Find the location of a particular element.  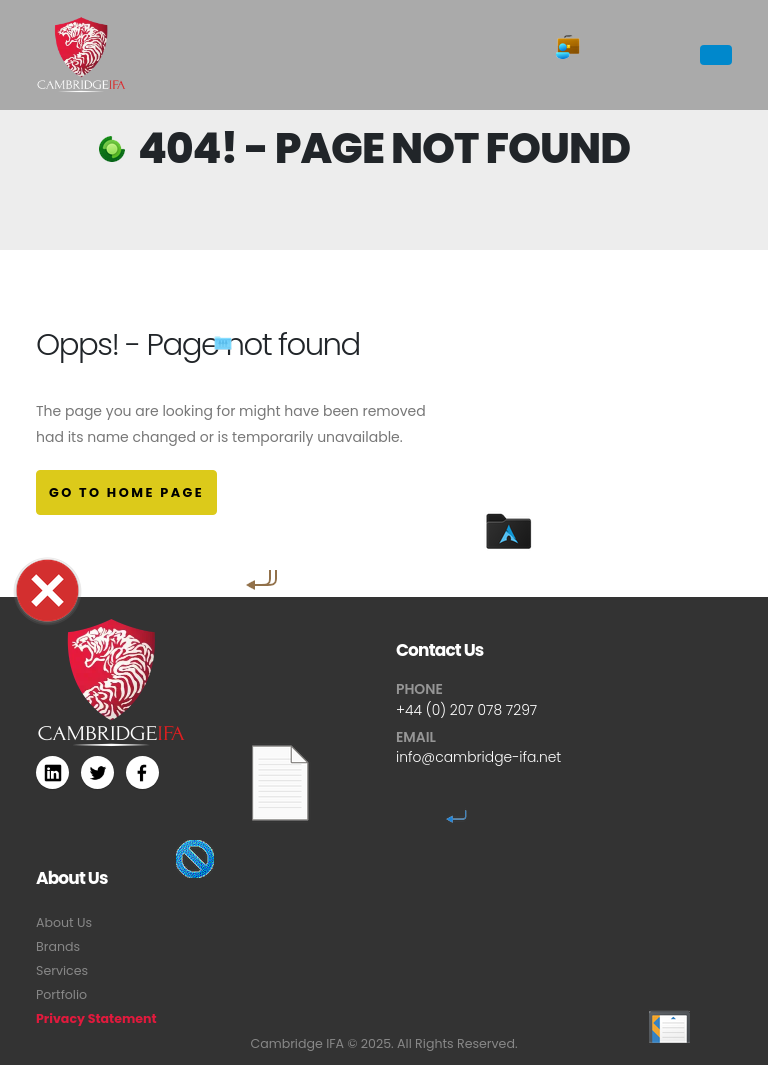

reply to all recipients of an email is located at coordinates (261, 578).